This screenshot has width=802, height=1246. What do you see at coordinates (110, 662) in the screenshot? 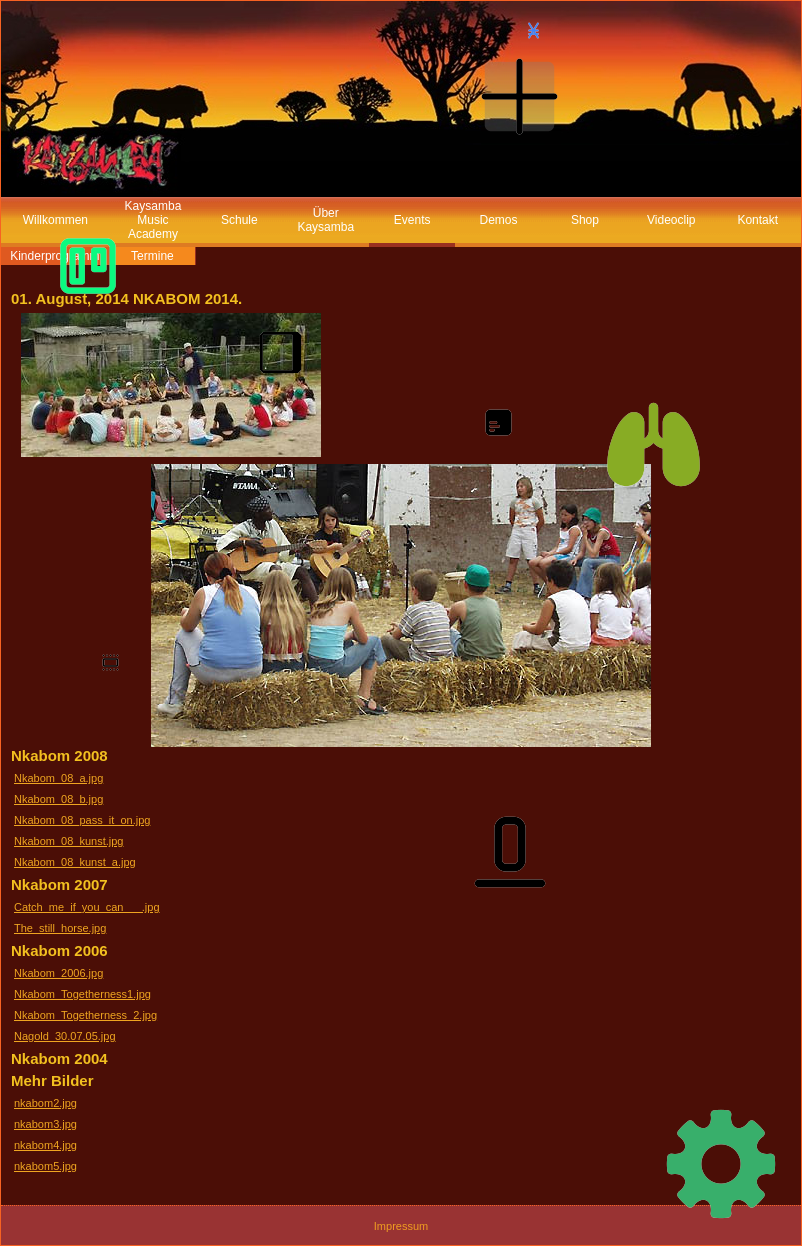
I see `insert a content section or block` at bounding box center [110, 662].